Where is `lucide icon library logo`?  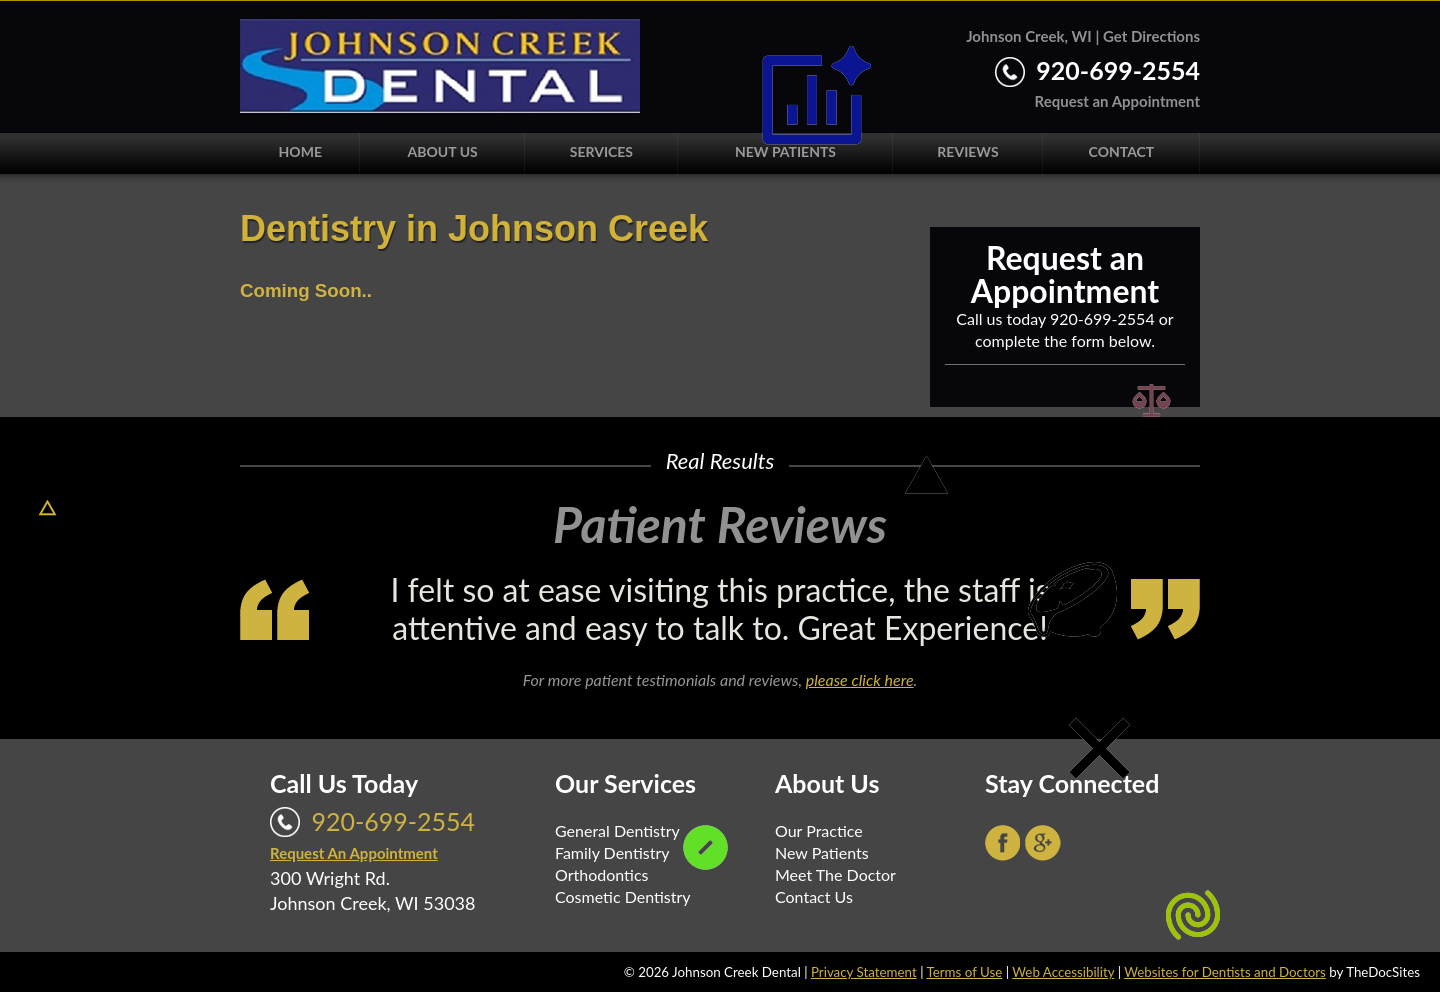 lucide icon library logo is located at coordinates (1193, 915).